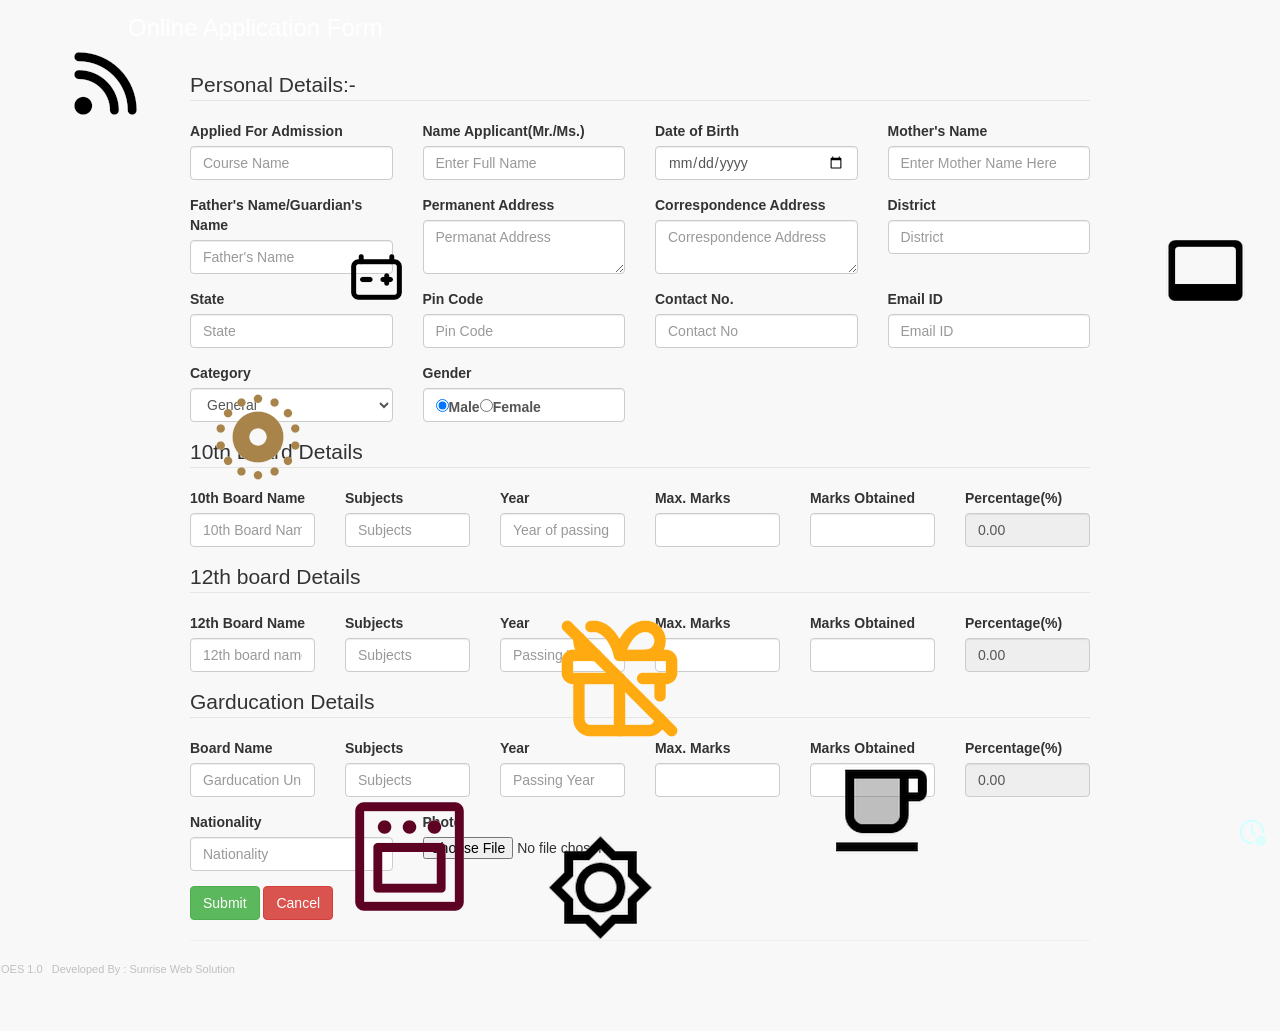  What do you see at coordinates (1252, 832) in the screenshot?
I see `cancel a scheduled event or timer` at bounding box center [1252, 832].